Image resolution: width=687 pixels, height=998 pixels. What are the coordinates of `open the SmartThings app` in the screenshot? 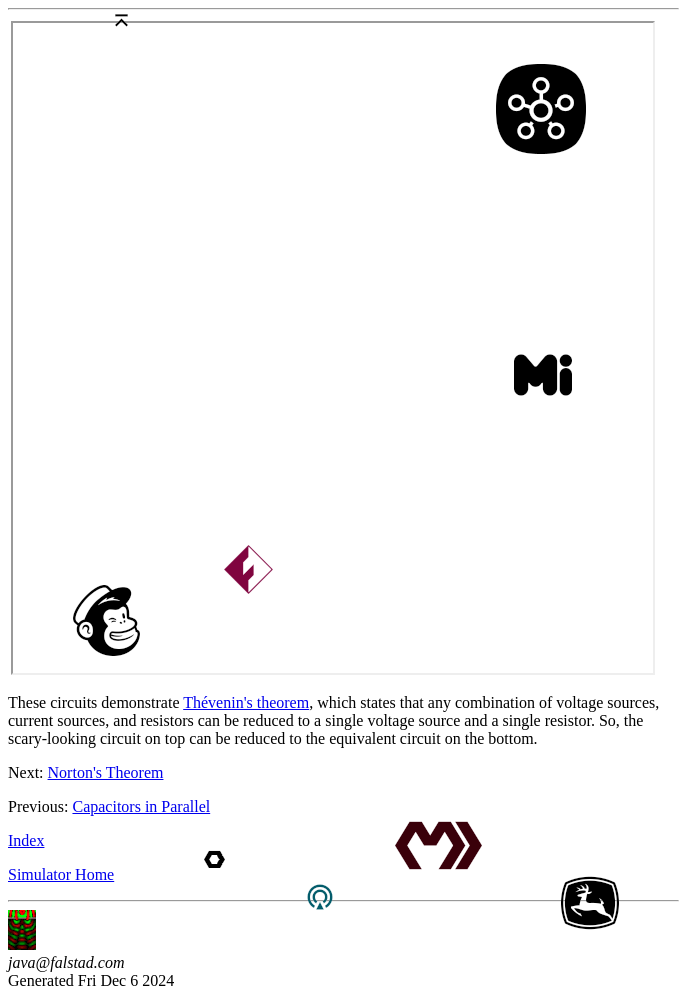 It's located at (541, 109).